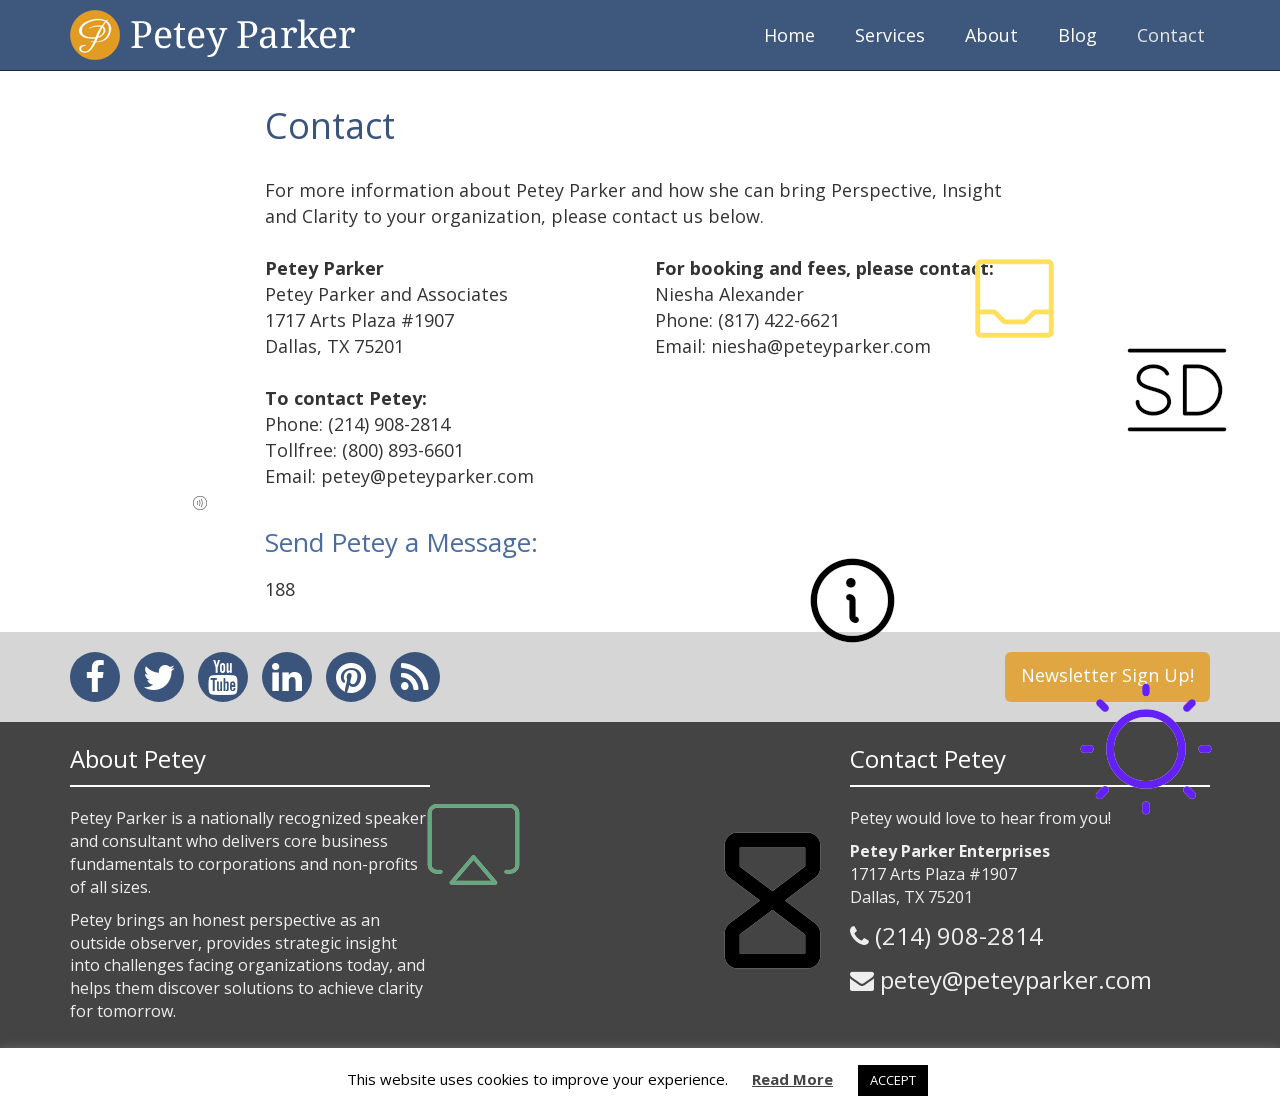  What do you see at coordinates (1014, 298) in the screenshot?
I see `access your inbox or message tray` at bounding box center [1014, 298].